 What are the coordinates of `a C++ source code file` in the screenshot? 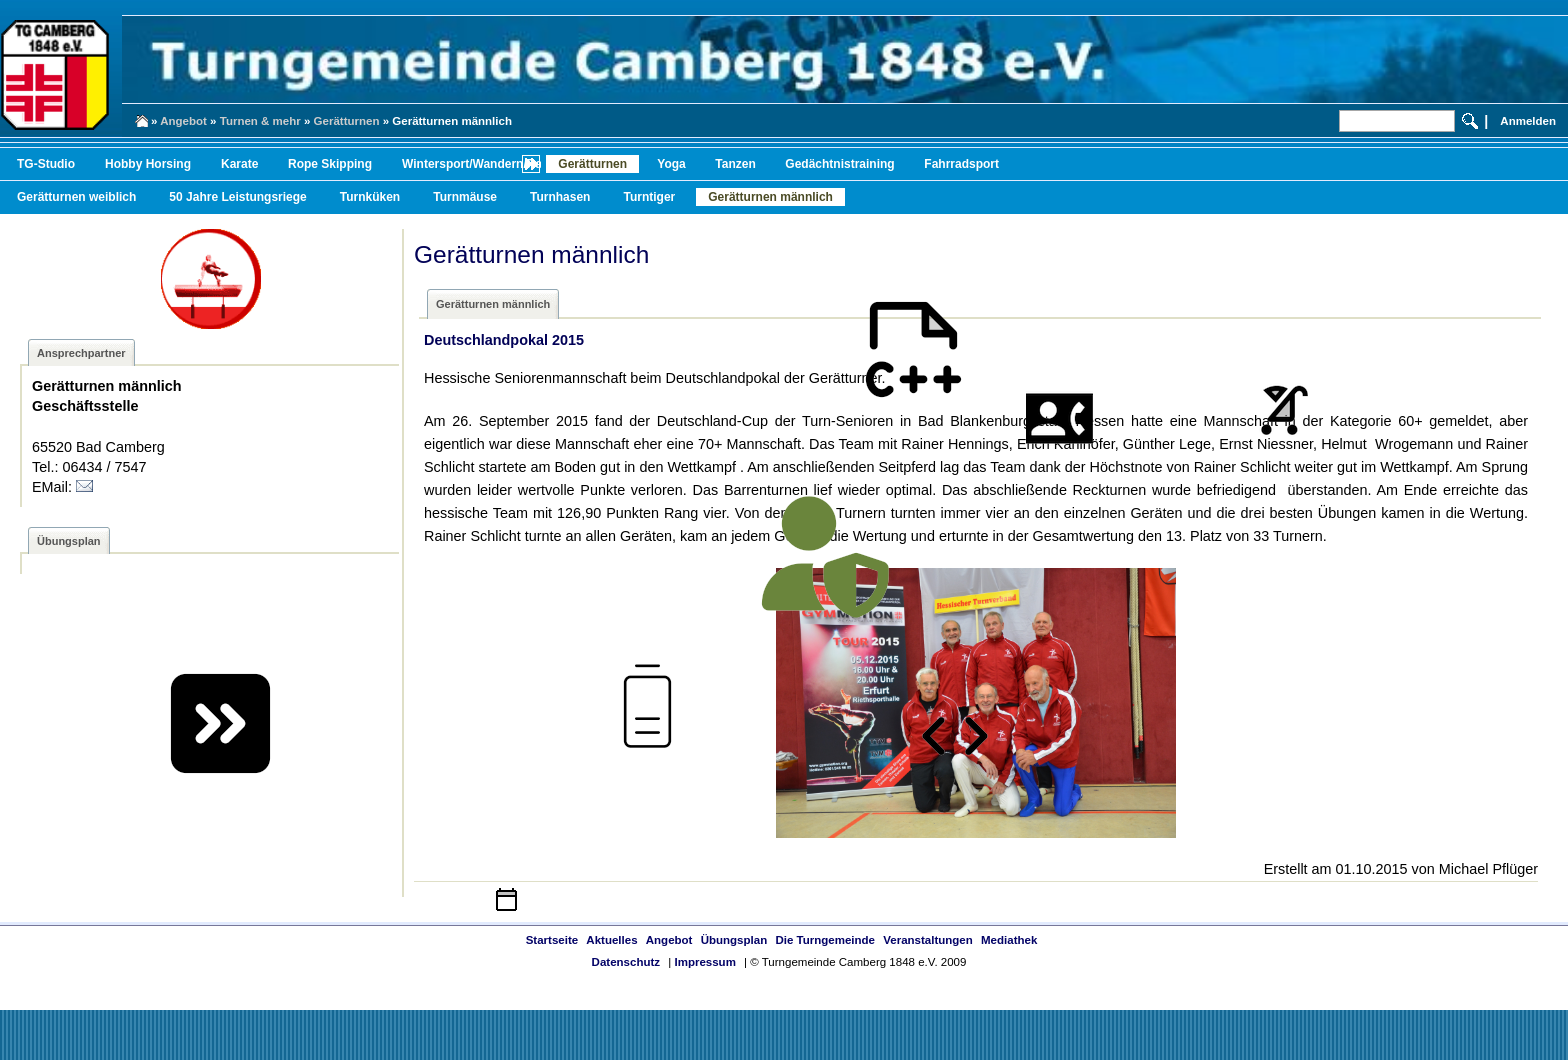 It's located at (913, 353).